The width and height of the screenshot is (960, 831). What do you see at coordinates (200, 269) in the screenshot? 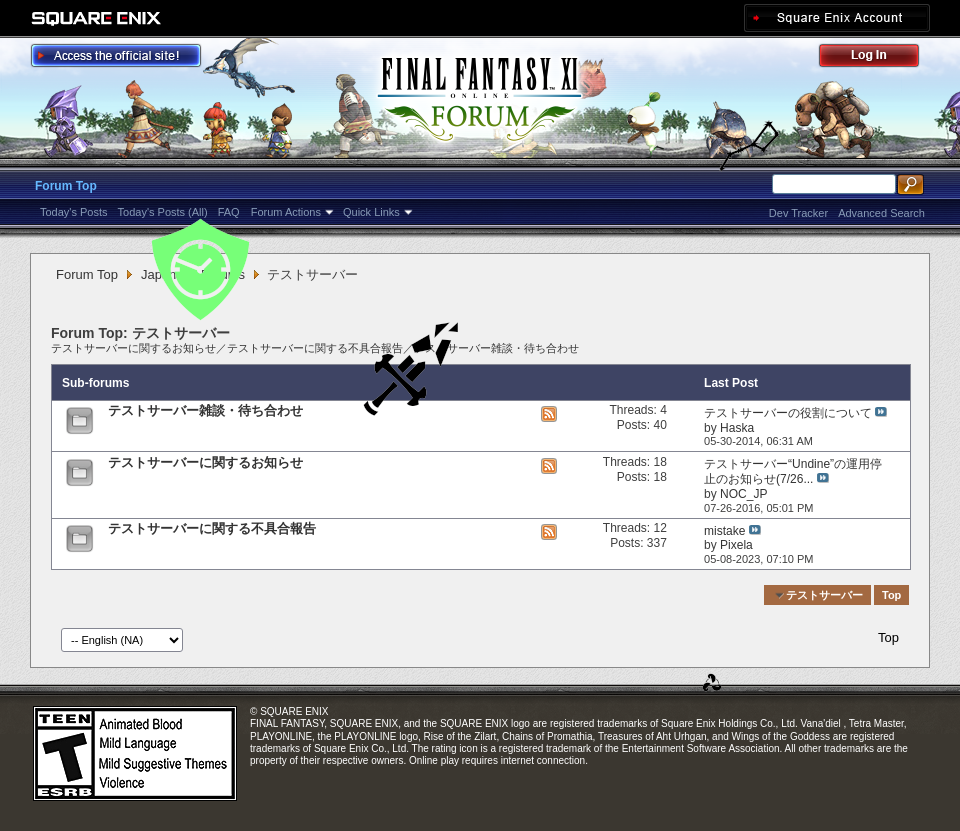
I see `activate temporary protection or defense` at bounding box center [200, 269].